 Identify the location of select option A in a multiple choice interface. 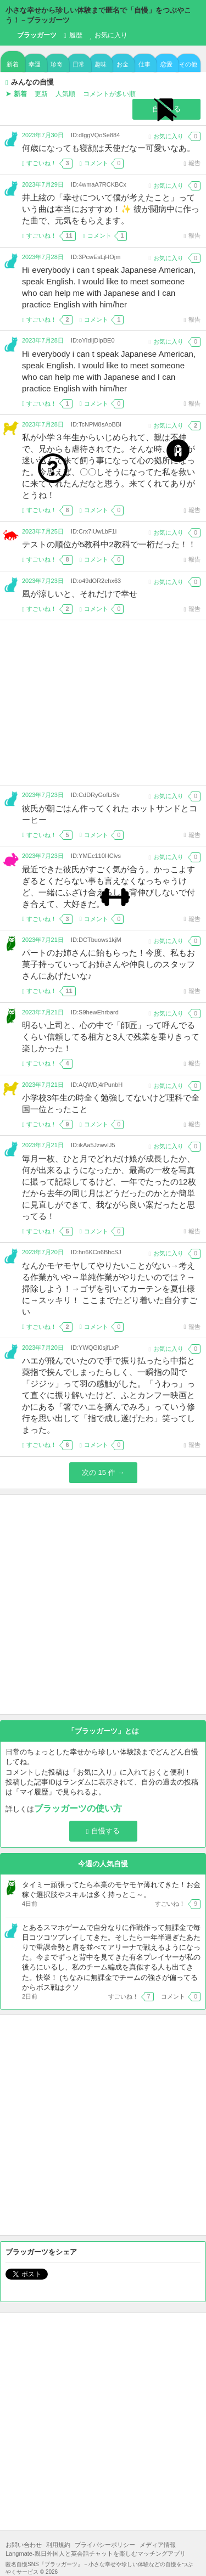
(178, 451).